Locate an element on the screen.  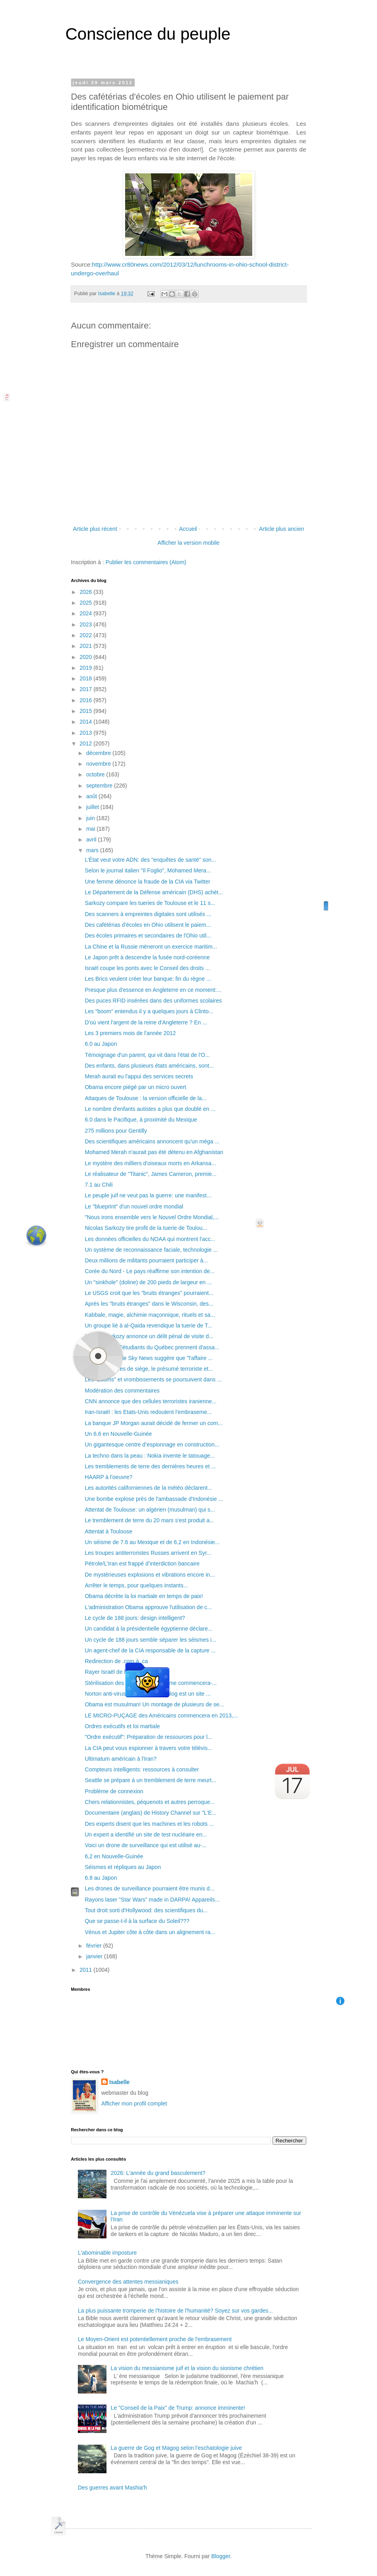
open brawl stars game files folder is located at coordinates (147, 1681).